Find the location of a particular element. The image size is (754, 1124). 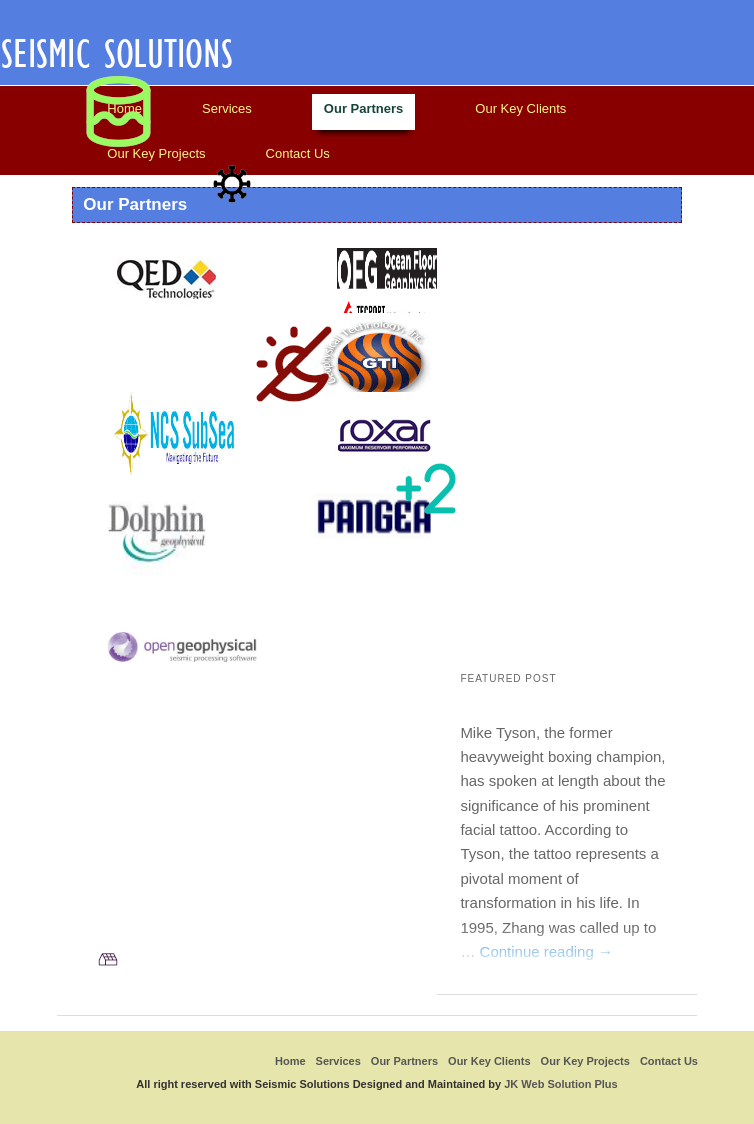

indicates virus or malware detected is located at coordinates (232, 184).